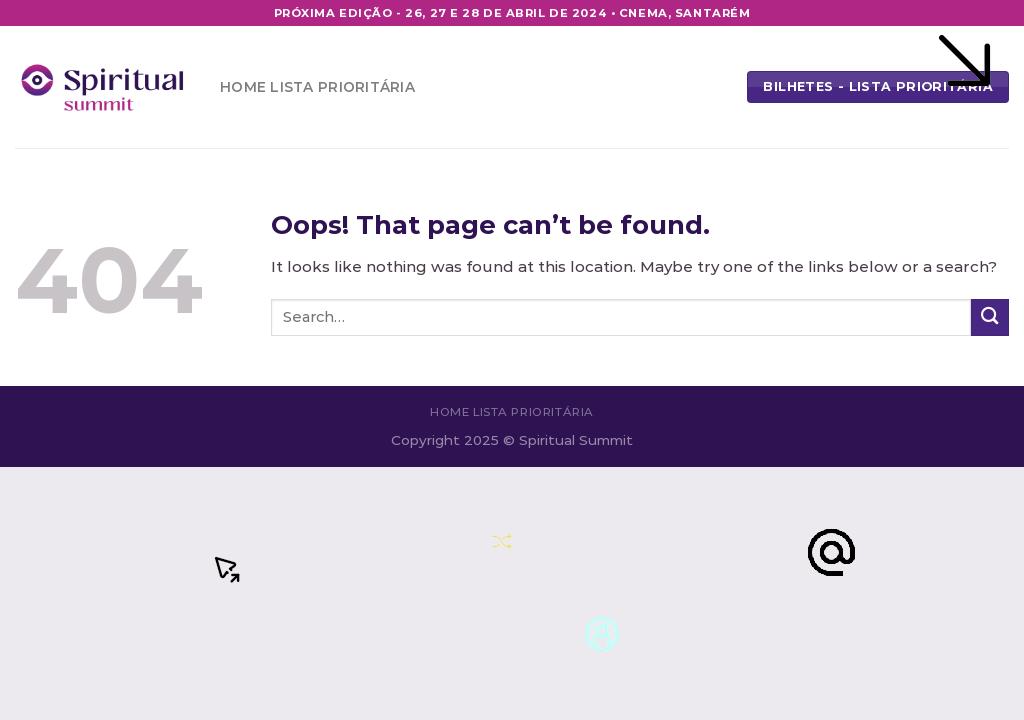 The height and width of the screenshot is (720, 1024). What do you see at coordinates (226, 568) in the screenshot?
I see `share cursor or pointer location` at bounding box center [226, 568].